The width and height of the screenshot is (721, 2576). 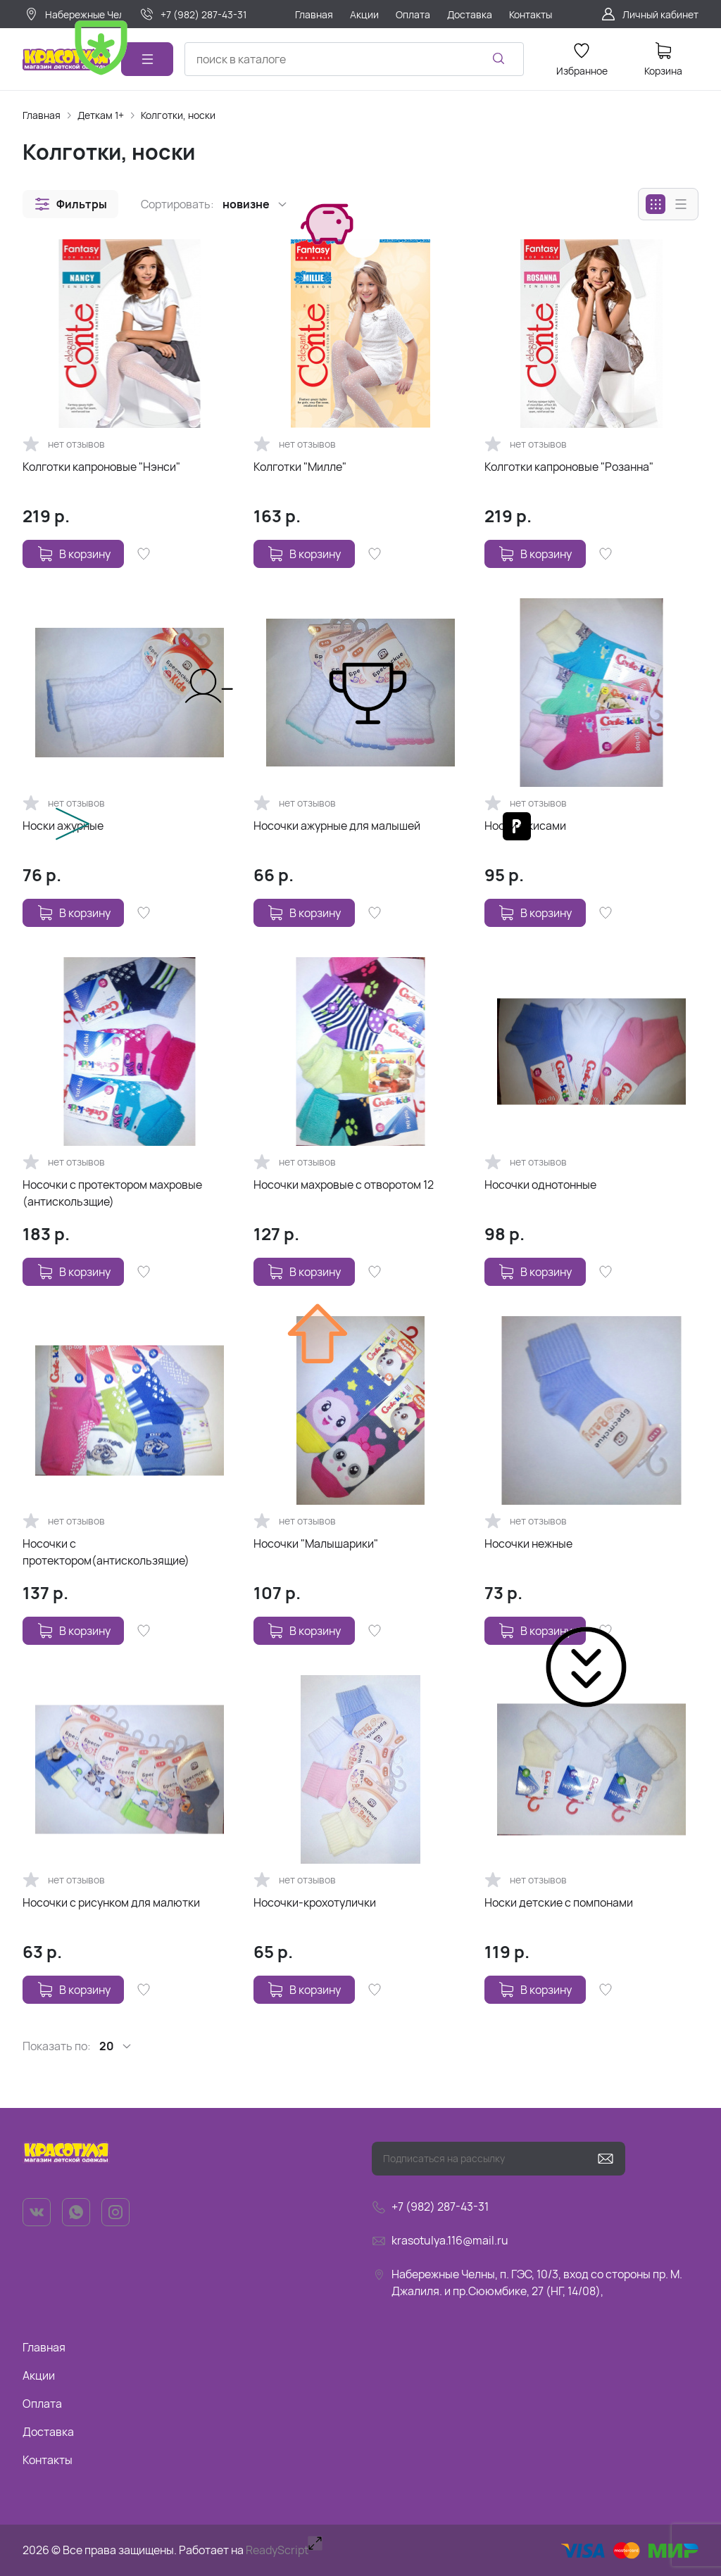 I want to click on view achievements or awards, so click(x=368, y=690).